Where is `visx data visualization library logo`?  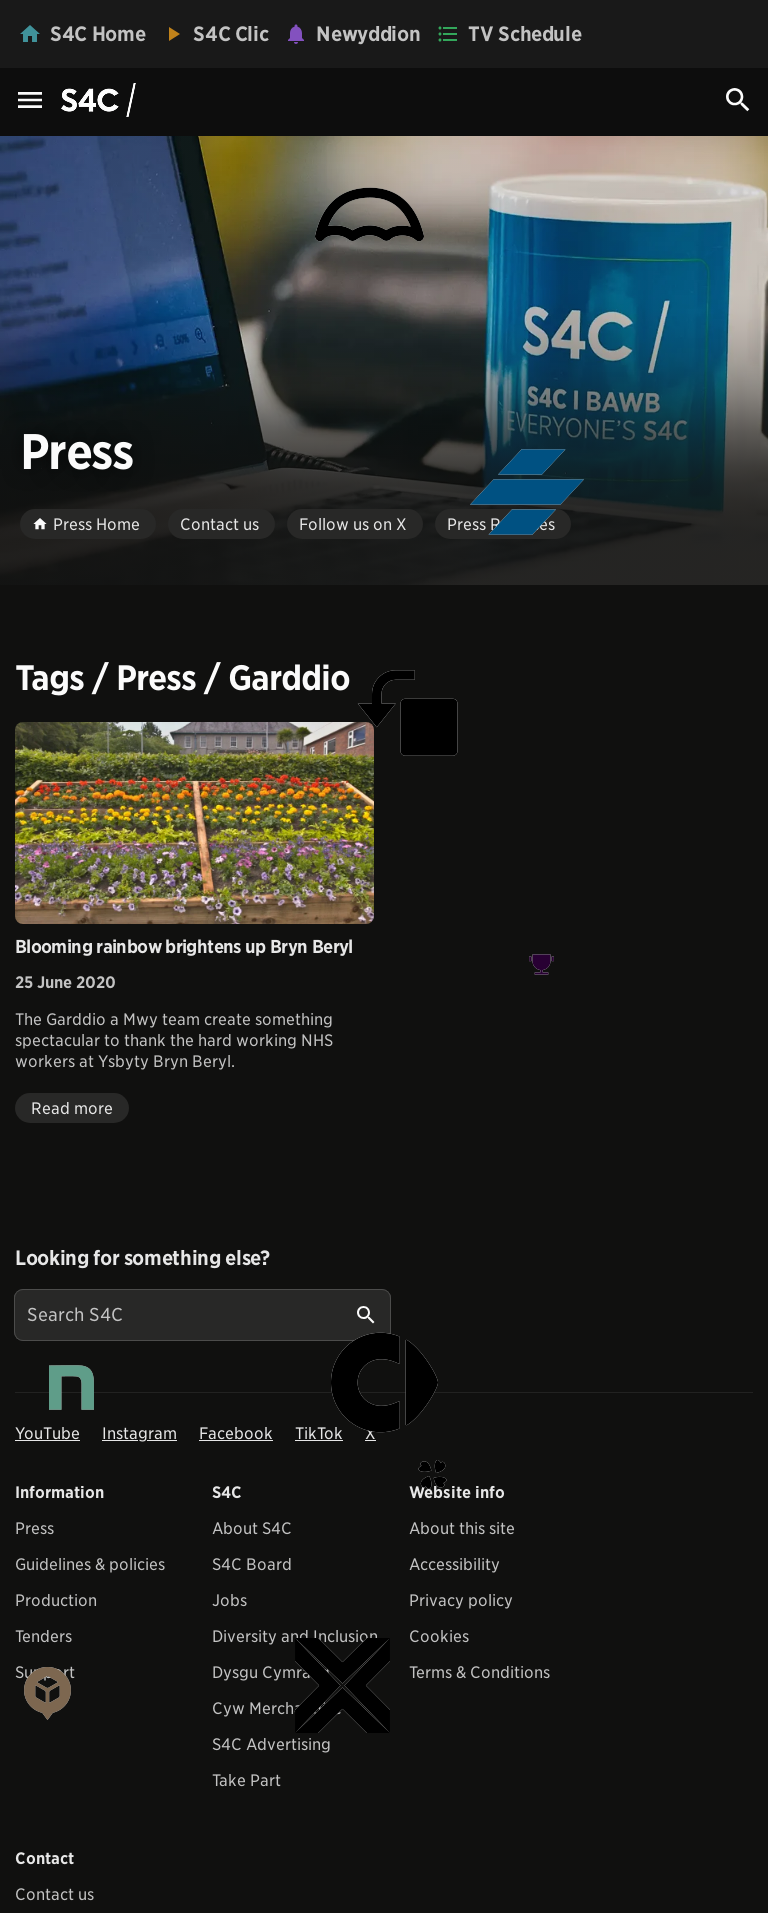
visx data visualization library logo is located at coordinates (342, 1685).